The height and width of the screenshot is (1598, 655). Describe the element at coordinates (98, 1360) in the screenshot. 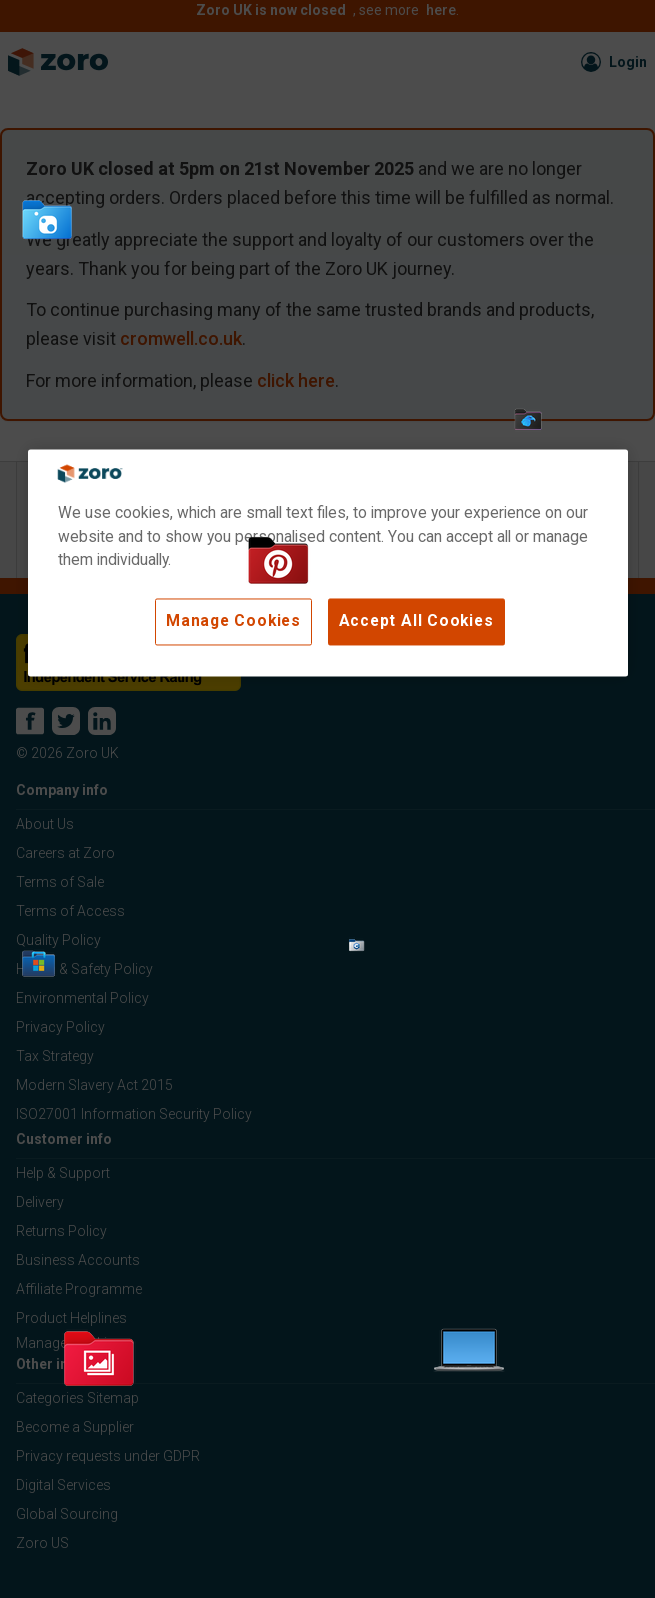

I see `open 4K Slideshow Maker project folder` at that location.